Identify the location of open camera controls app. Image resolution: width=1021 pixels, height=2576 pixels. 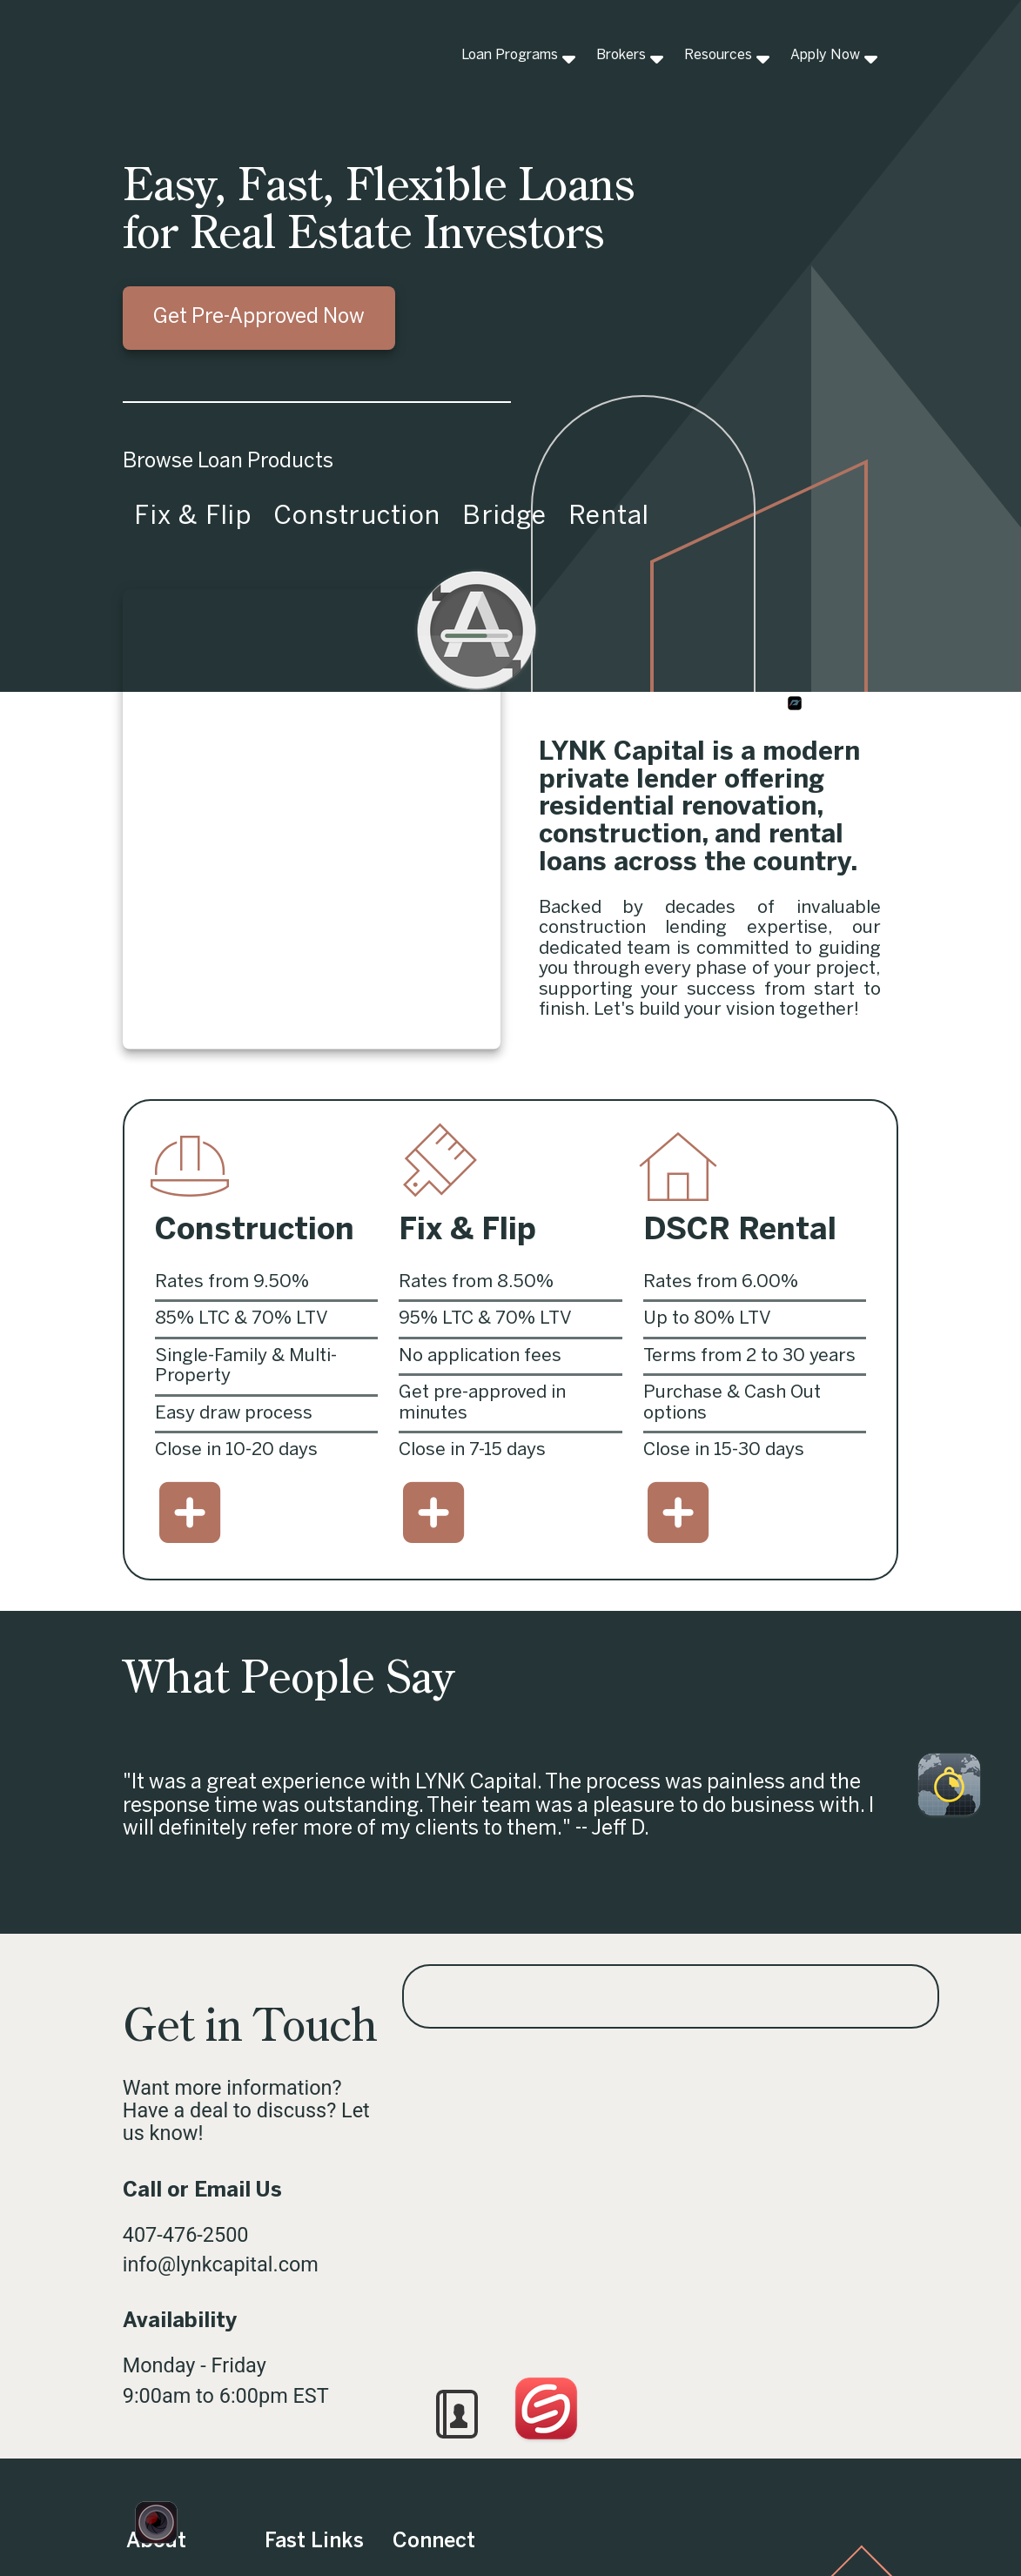
(156, 2522).